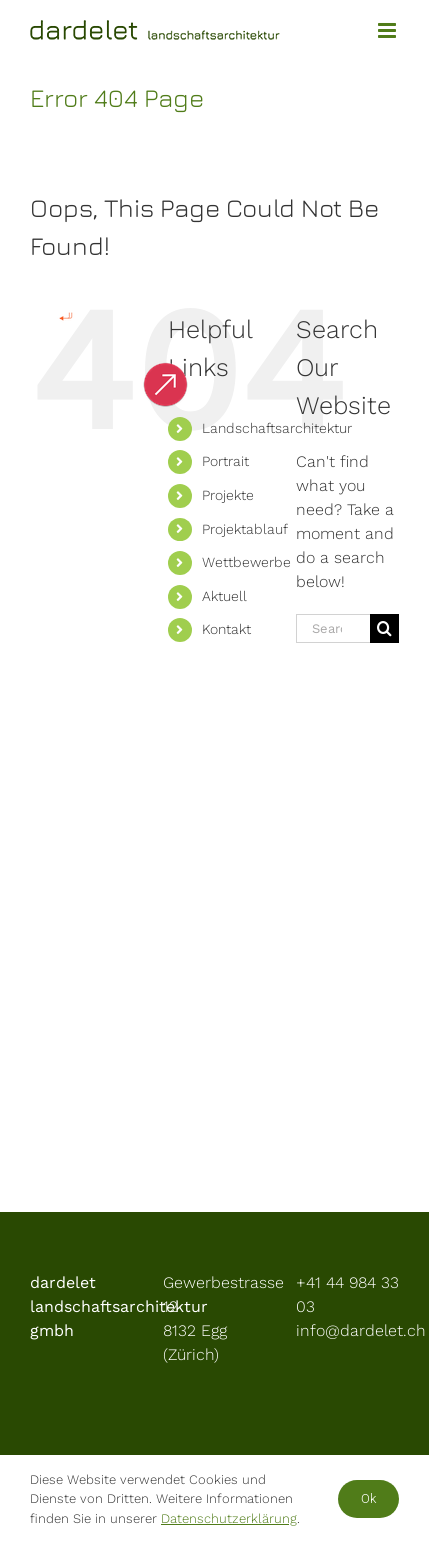 The width and height of the screenshot is (429, 1543). What do you see at coordinates (165, 384) in the screenshot?
I see `indicates a symbolic link or shortcut to another file` at bounding box center [165, 384].